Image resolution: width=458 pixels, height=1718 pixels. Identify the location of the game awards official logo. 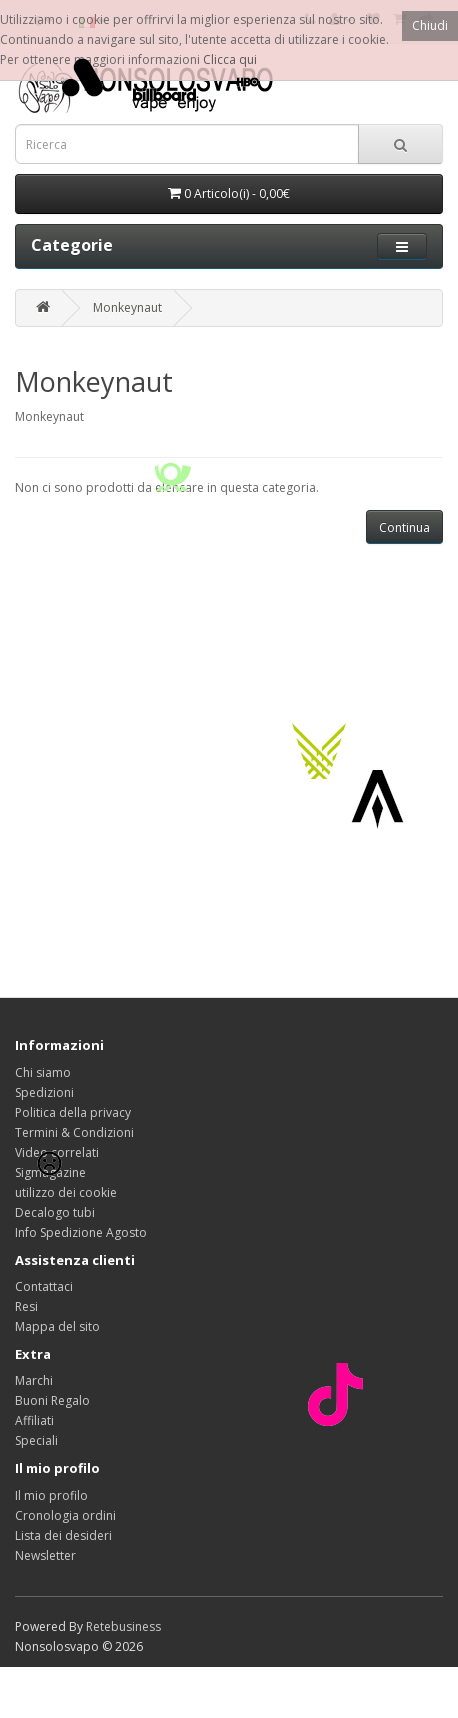
(319, 751).